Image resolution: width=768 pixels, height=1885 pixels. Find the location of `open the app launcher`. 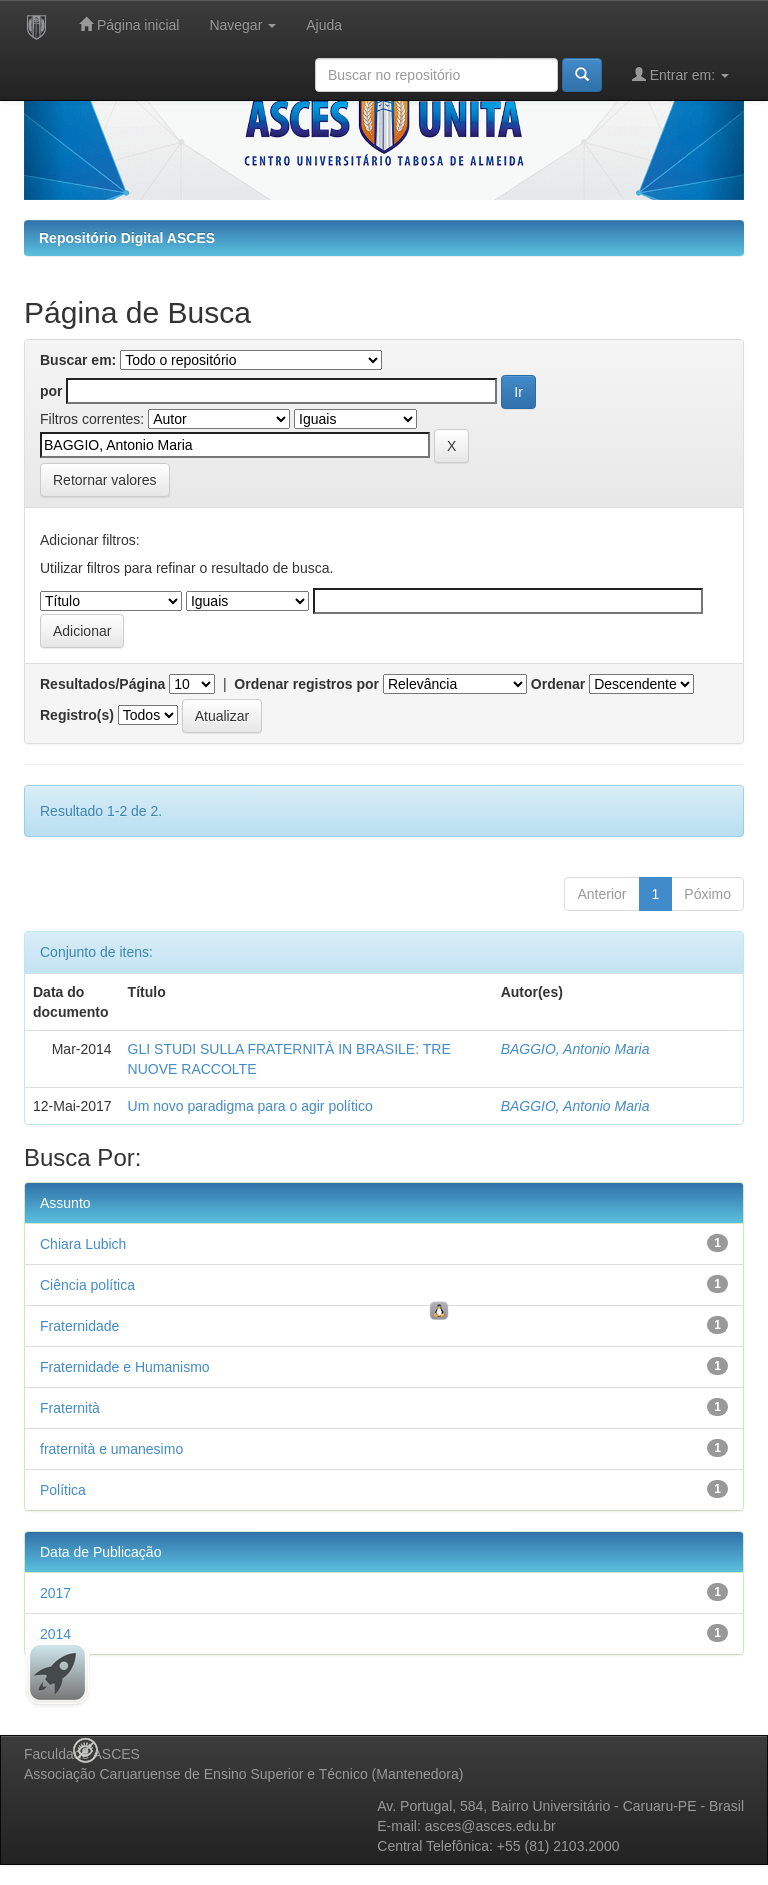

open the app launcher is located at coordinates (57, 1672).